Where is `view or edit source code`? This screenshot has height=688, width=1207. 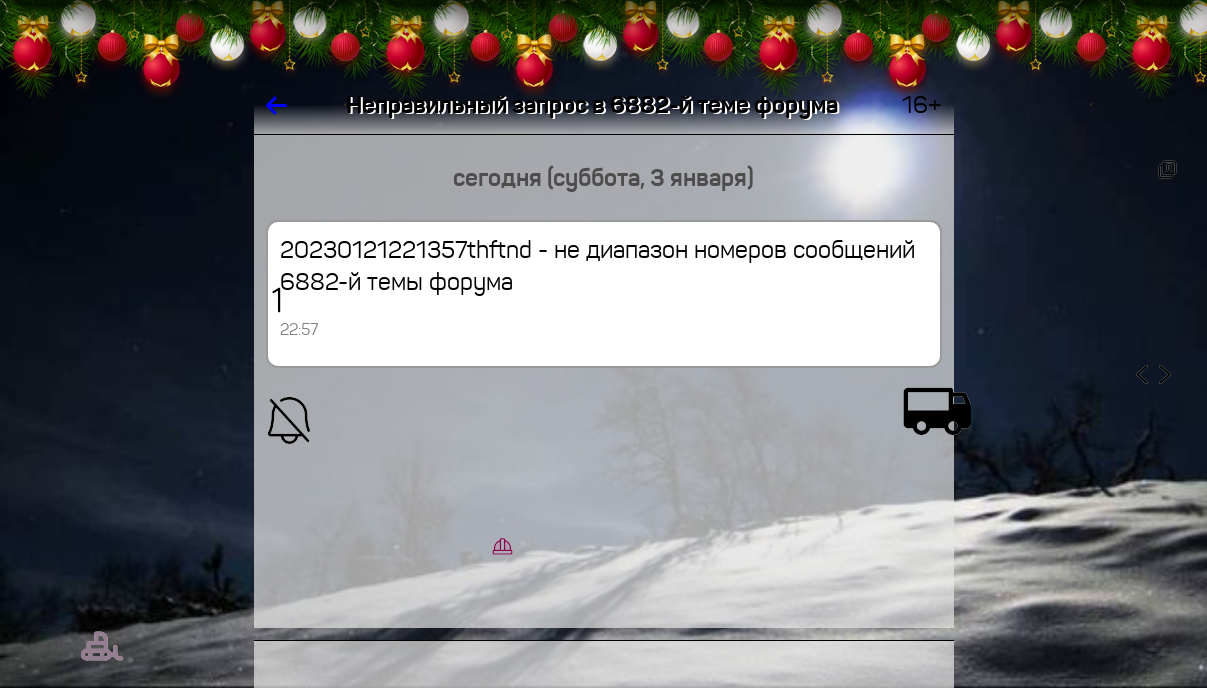
view or edit source code is located at coordinates (1153, 374).